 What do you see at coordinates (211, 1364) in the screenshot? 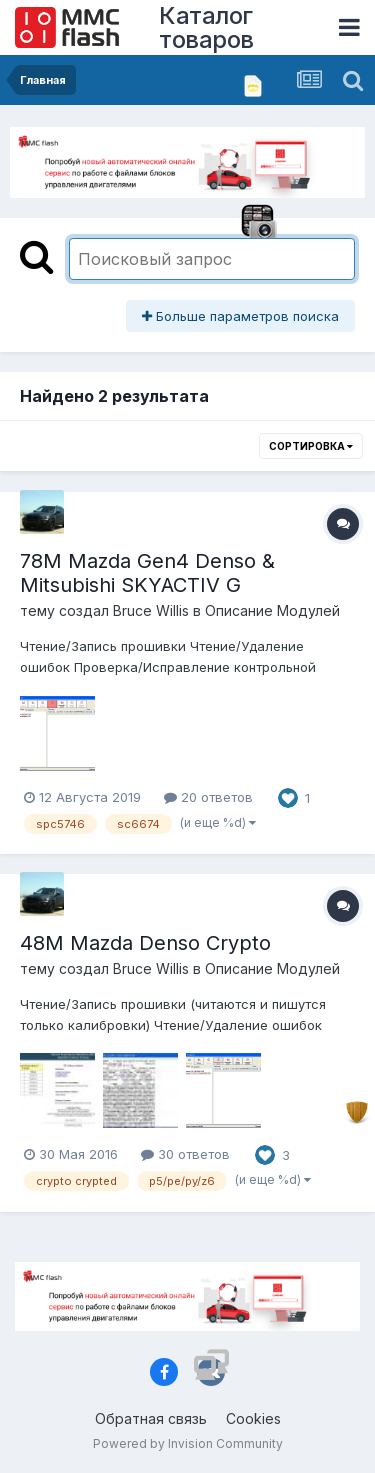
I see `view network workgroup computers` at bounding box center [211, 1364].